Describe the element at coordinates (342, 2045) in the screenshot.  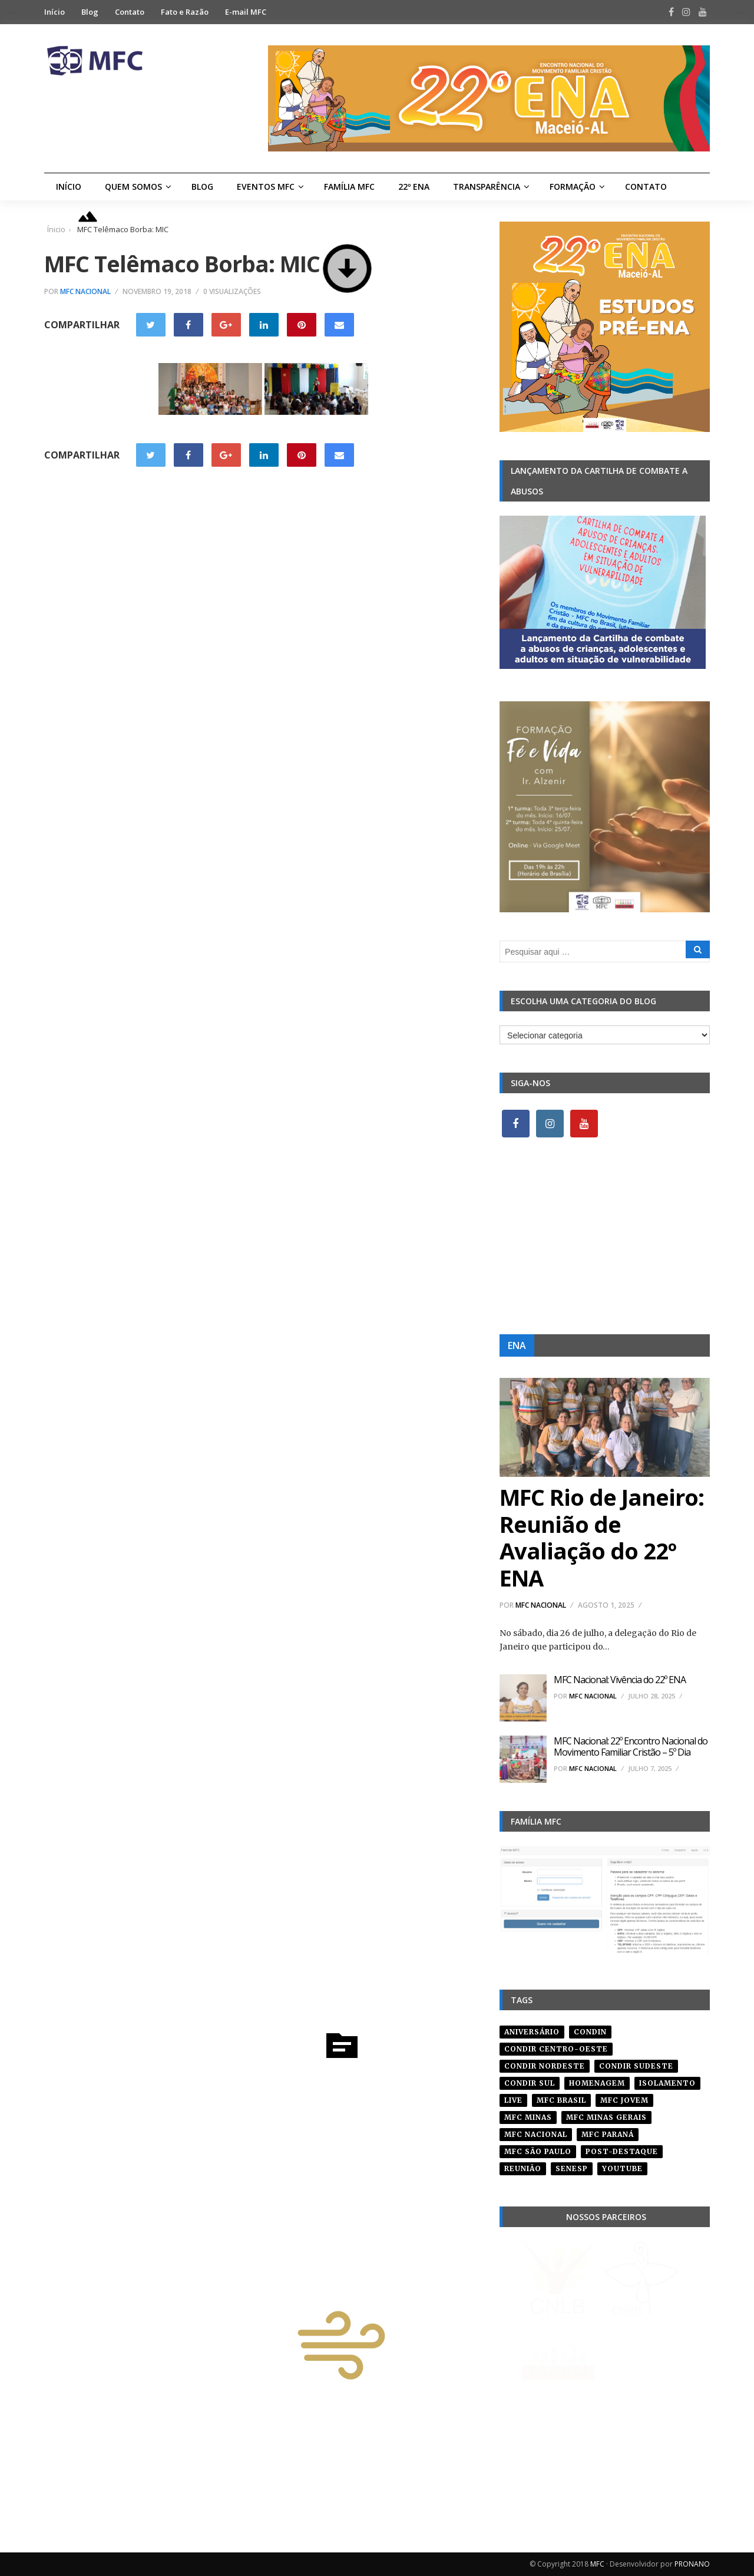
I see `view source files or documents` at that location.